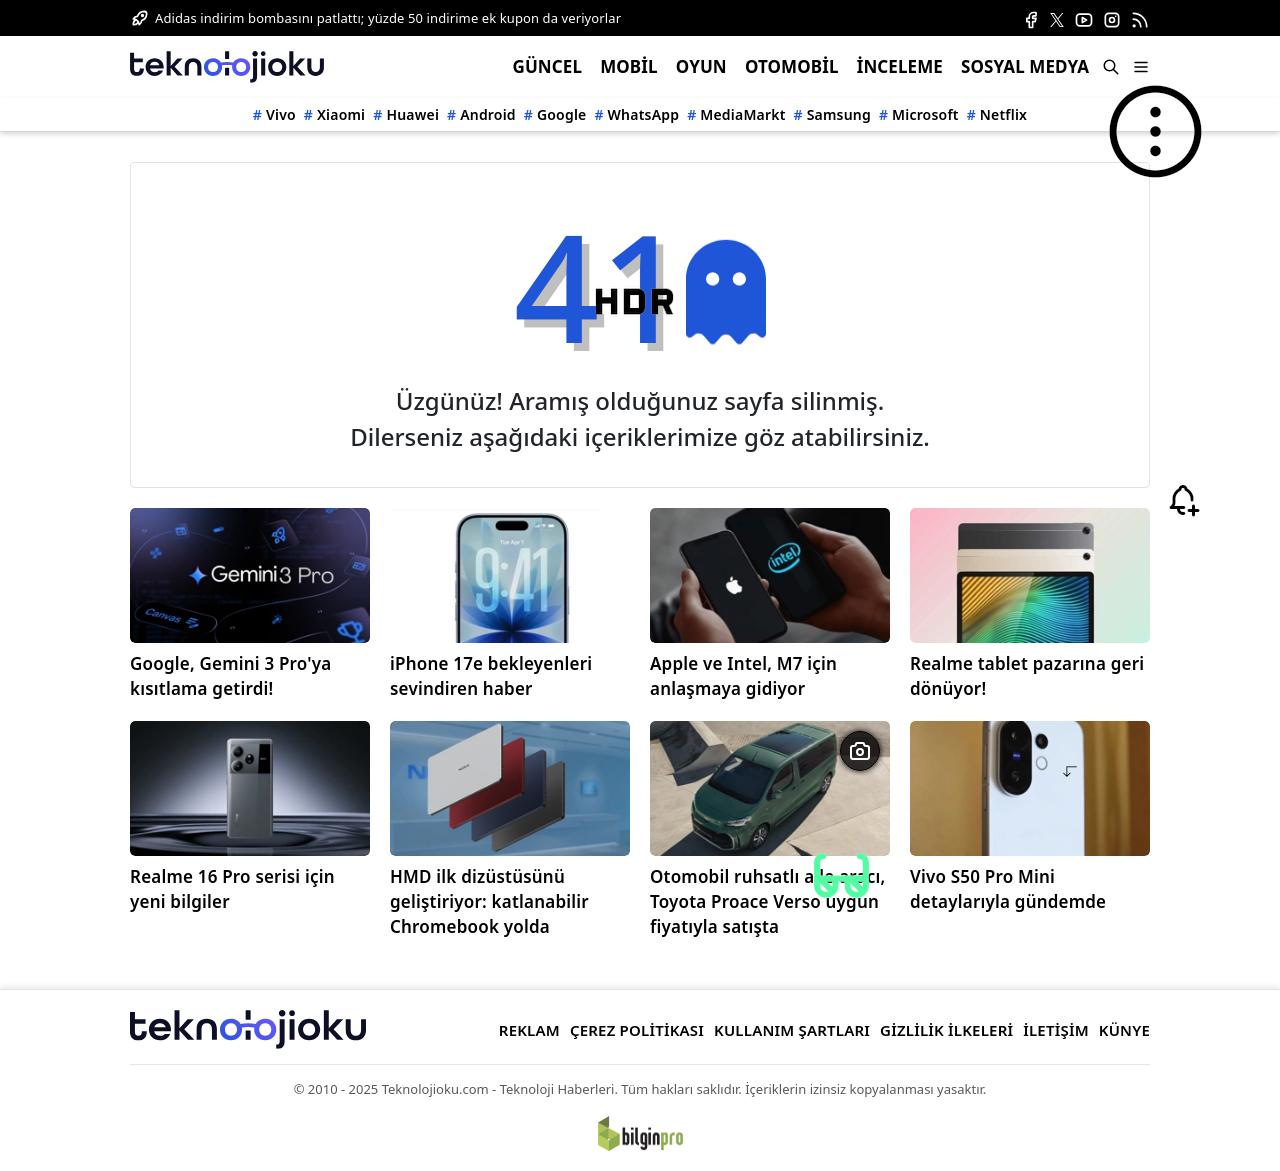  What do you see at coordinates (634, 301) in the screenshot?
I see `HDR mode is currently enabled` at bounding box center [634, 301].